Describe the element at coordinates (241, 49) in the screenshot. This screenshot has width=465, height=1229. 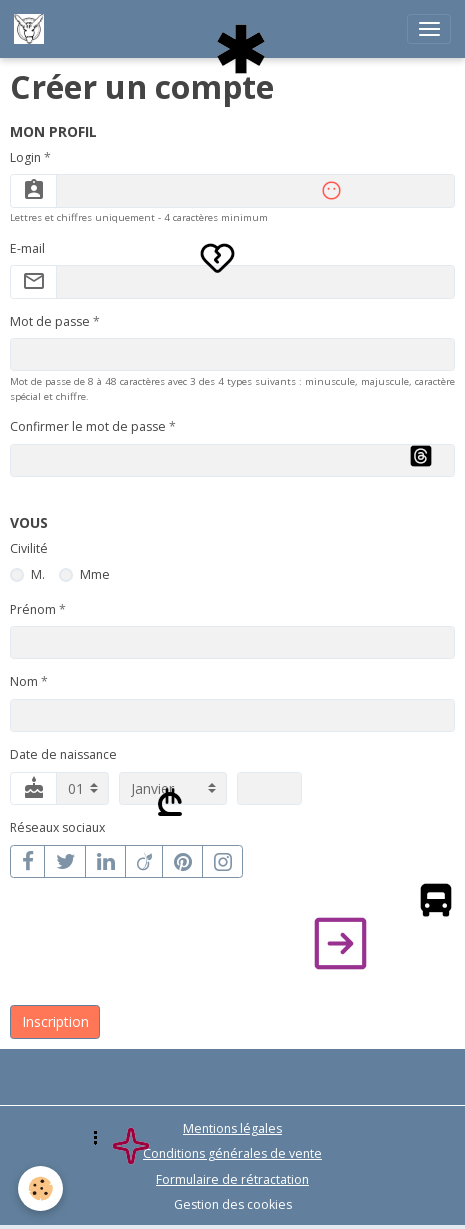
I see `access medical or health-related features` at that location.